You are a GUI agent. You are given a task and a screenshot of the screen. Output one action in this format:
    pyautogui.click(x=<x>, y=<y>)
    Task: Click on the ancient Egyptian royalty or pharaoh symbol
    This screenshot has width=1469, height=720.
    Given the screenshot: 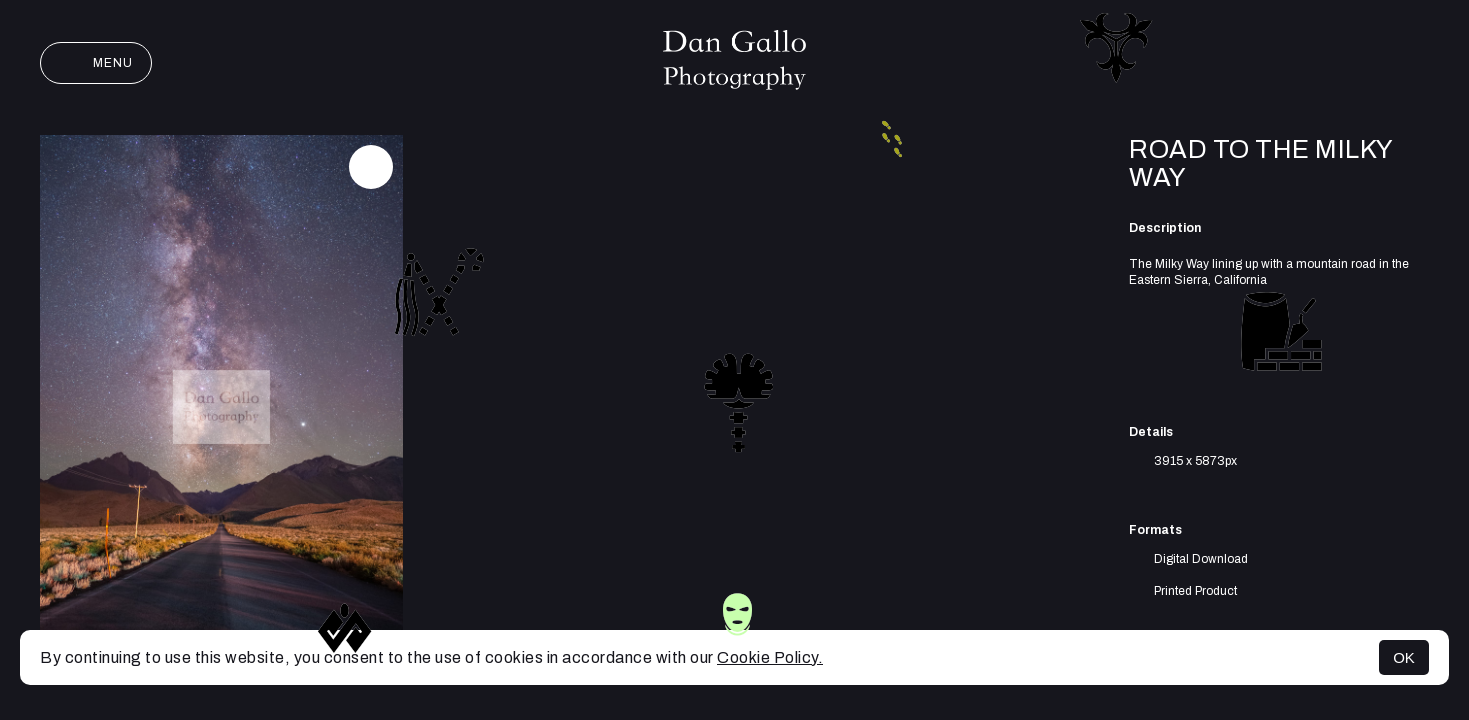 What is the action you would take?
    pyautogui.click(x=439, y=291)
    